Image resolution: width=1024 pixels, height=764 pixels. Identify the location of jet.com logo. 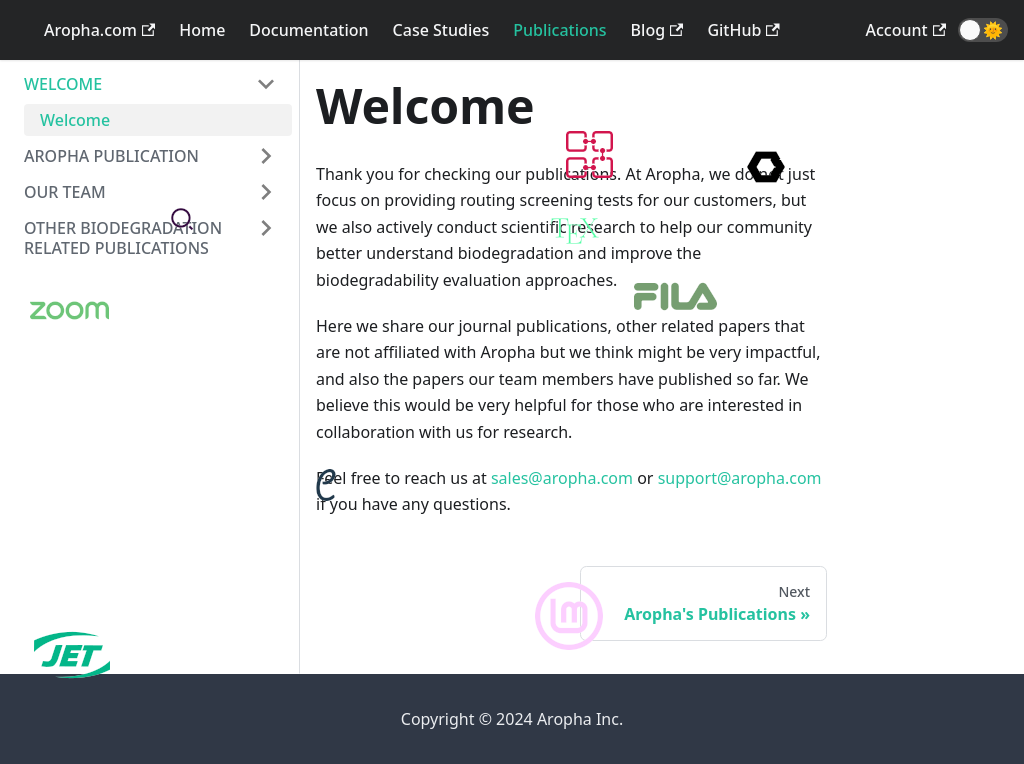
(72, 655).